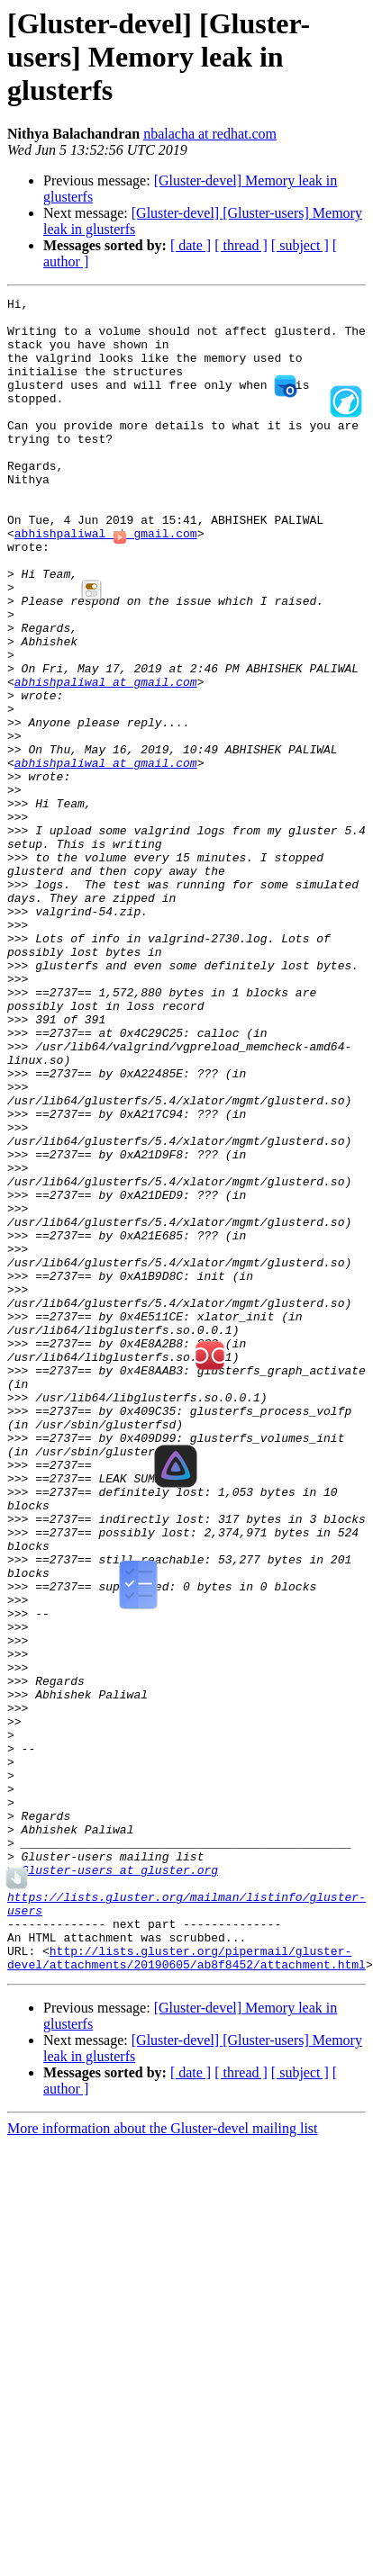  I want to click on open jellyfin media server app, so click(176, 1466).